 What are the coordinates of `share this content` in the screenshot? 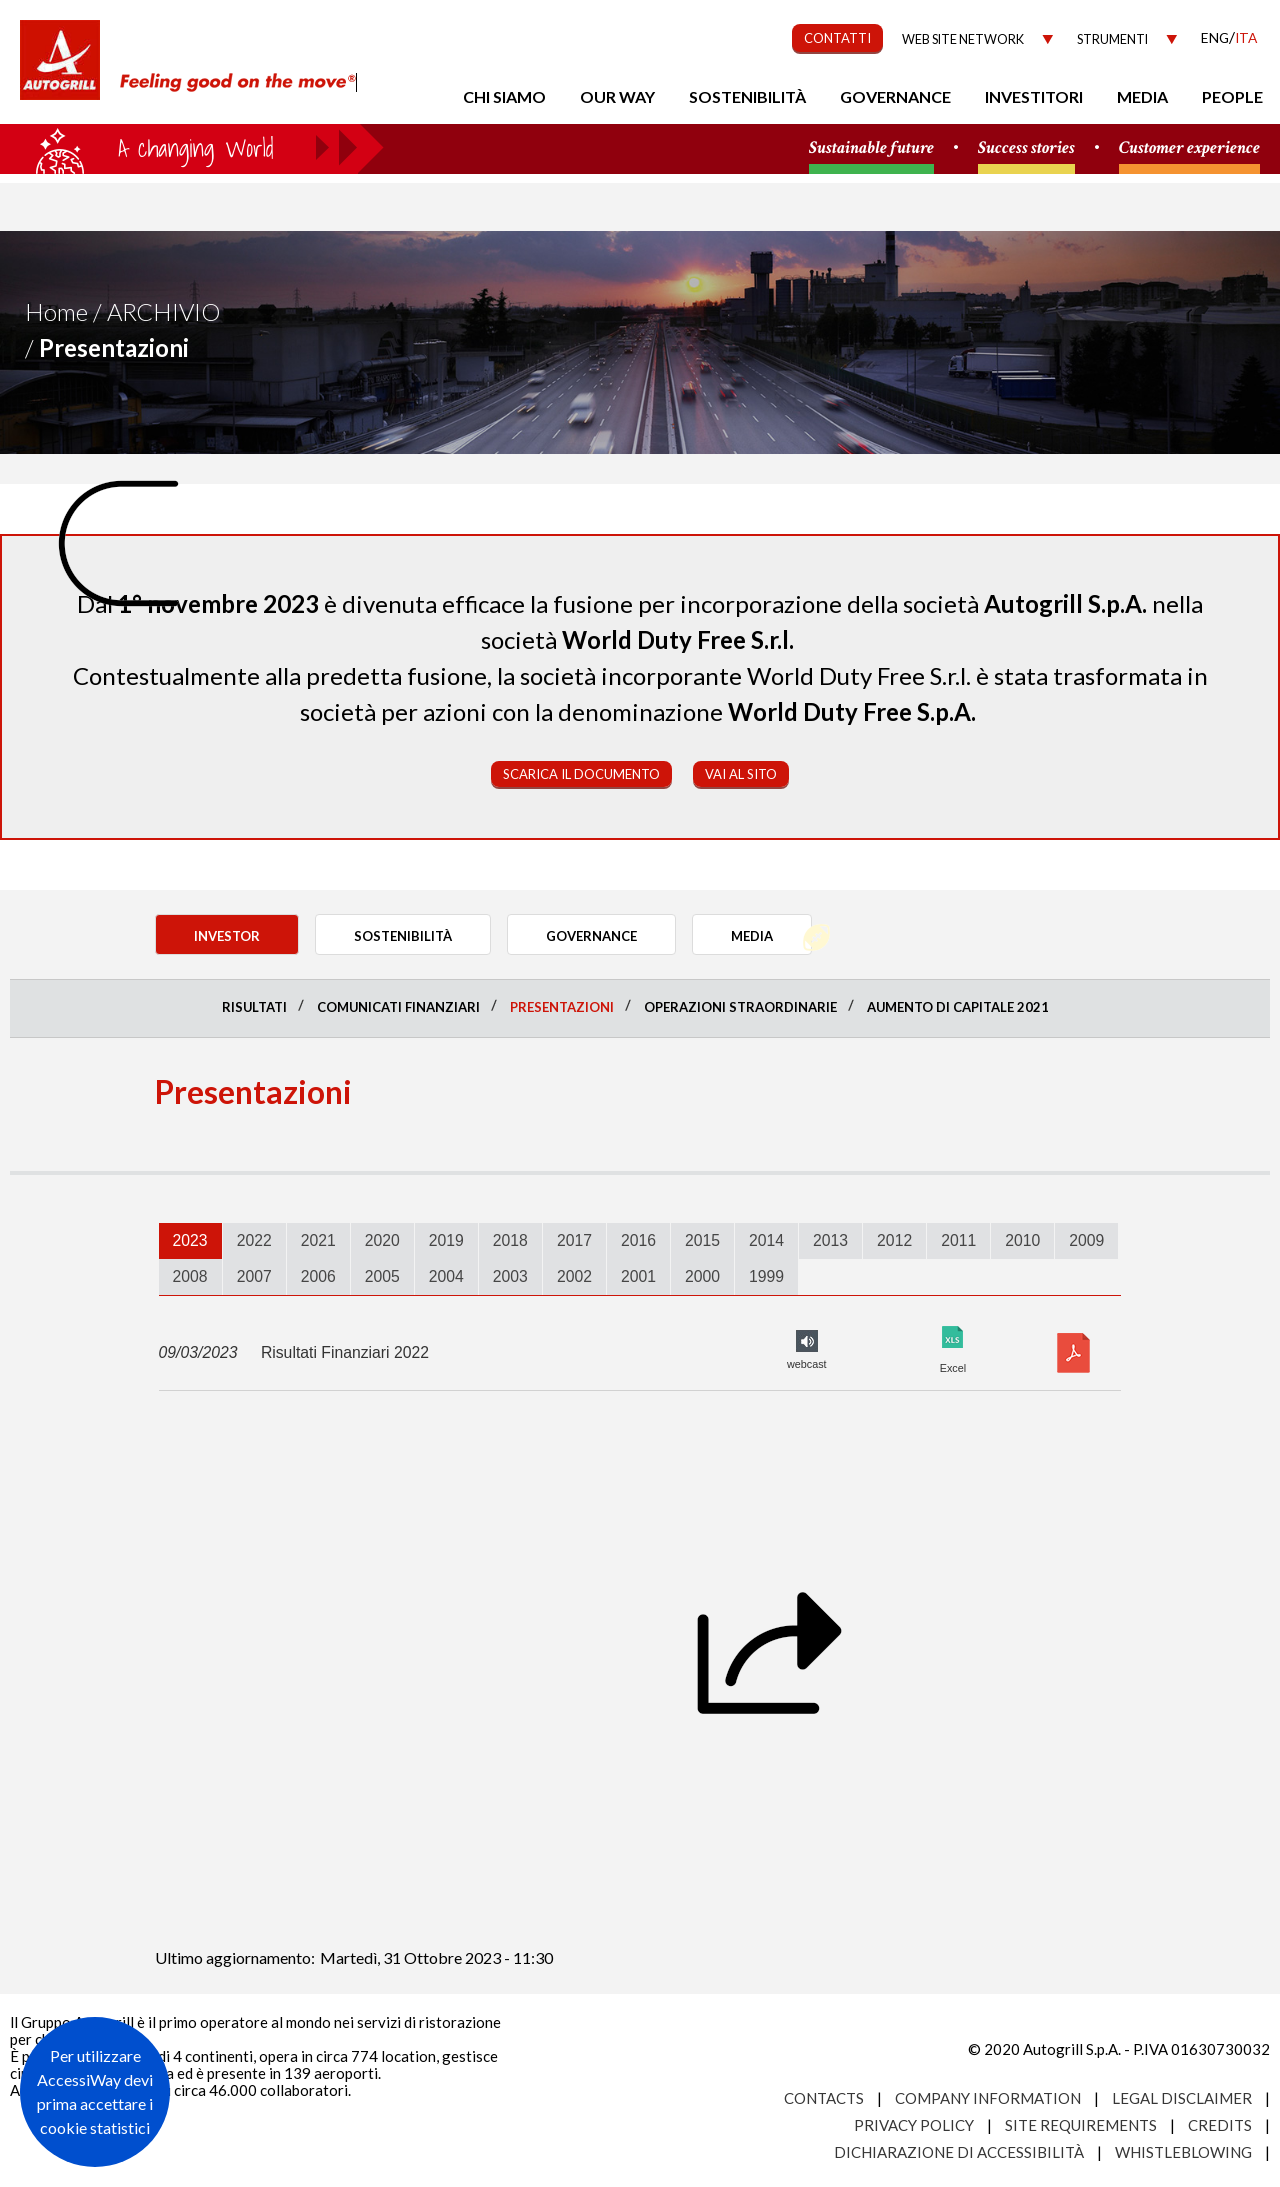 It's located at (769, 1647).